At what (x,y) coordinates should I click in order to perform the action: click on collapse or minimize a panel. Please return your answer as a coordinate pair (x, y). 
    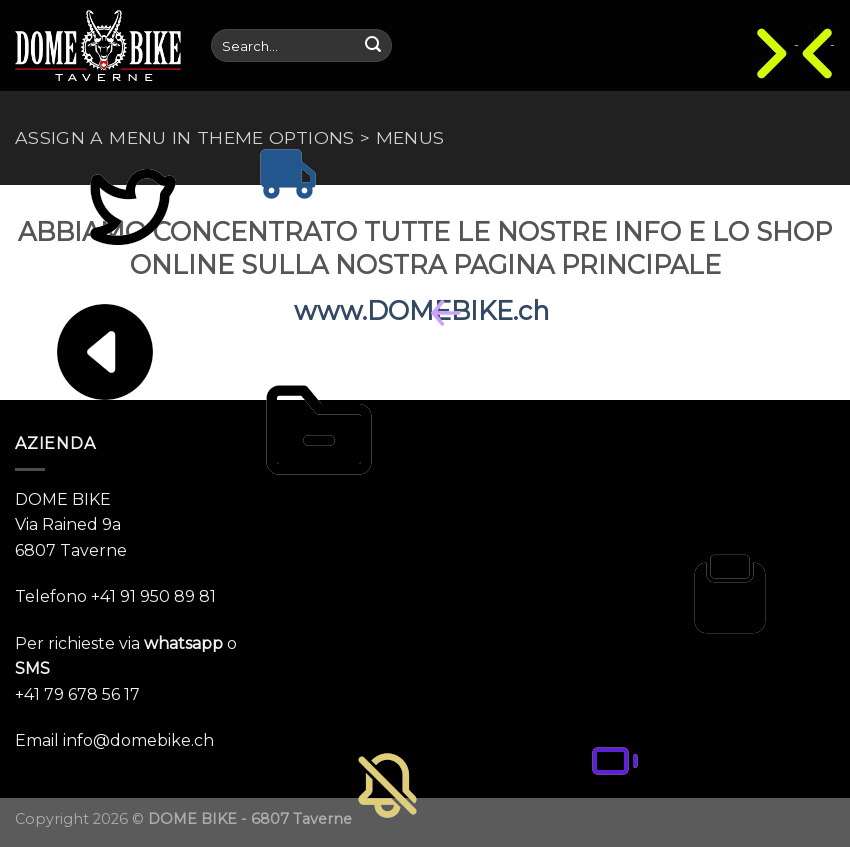
    Looking at the image, I should click on (794, 53).